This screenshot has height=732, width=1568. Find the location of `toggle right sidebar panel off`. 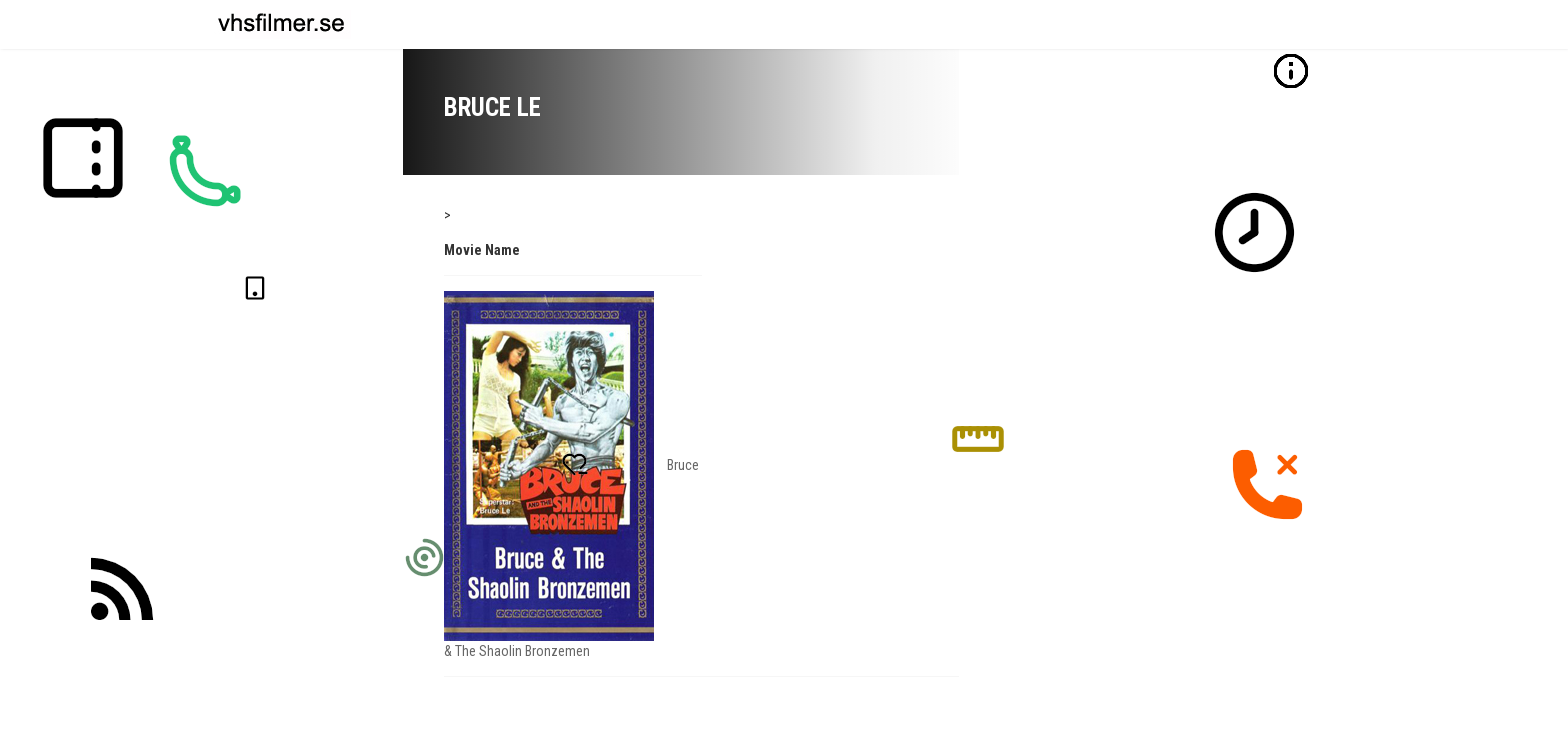

toggle right sidebar panel off is located at coordinates (83, 158).